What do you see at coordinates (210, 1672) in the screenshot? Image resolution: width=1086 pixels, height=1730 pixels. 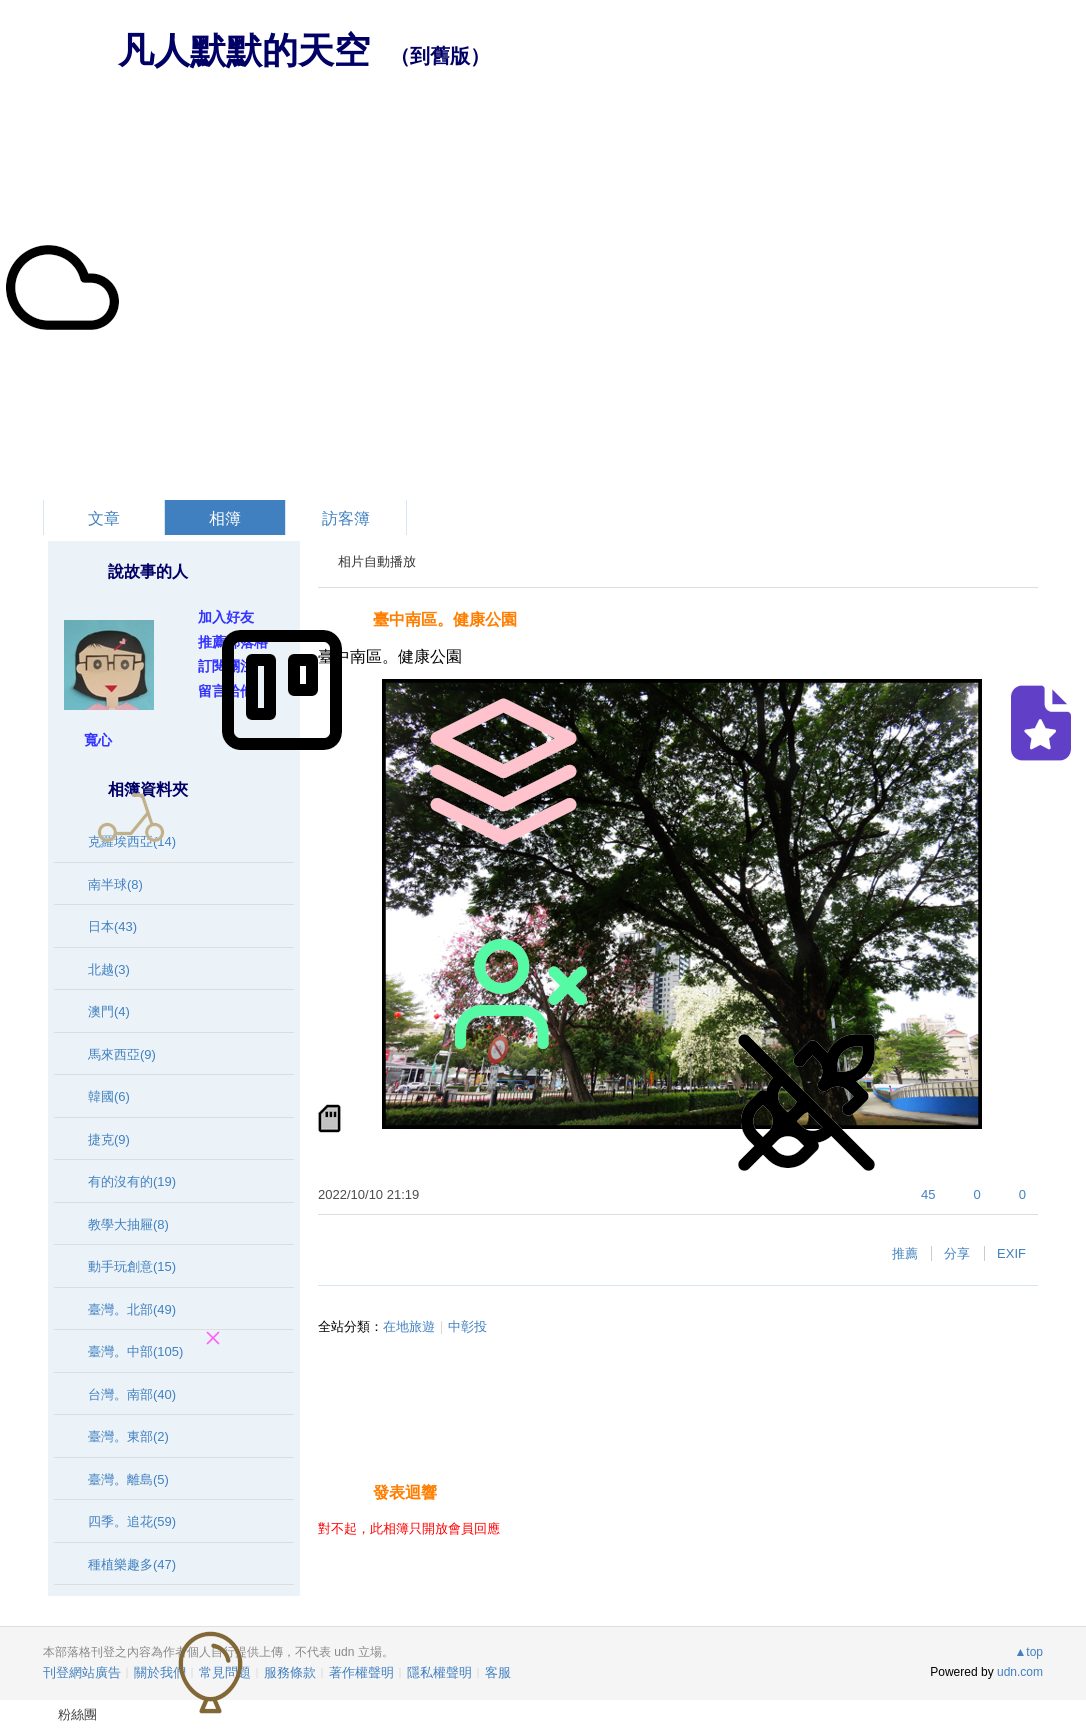 I see `indicates a celebration or birthday event` at bounding box center [210, 1672].